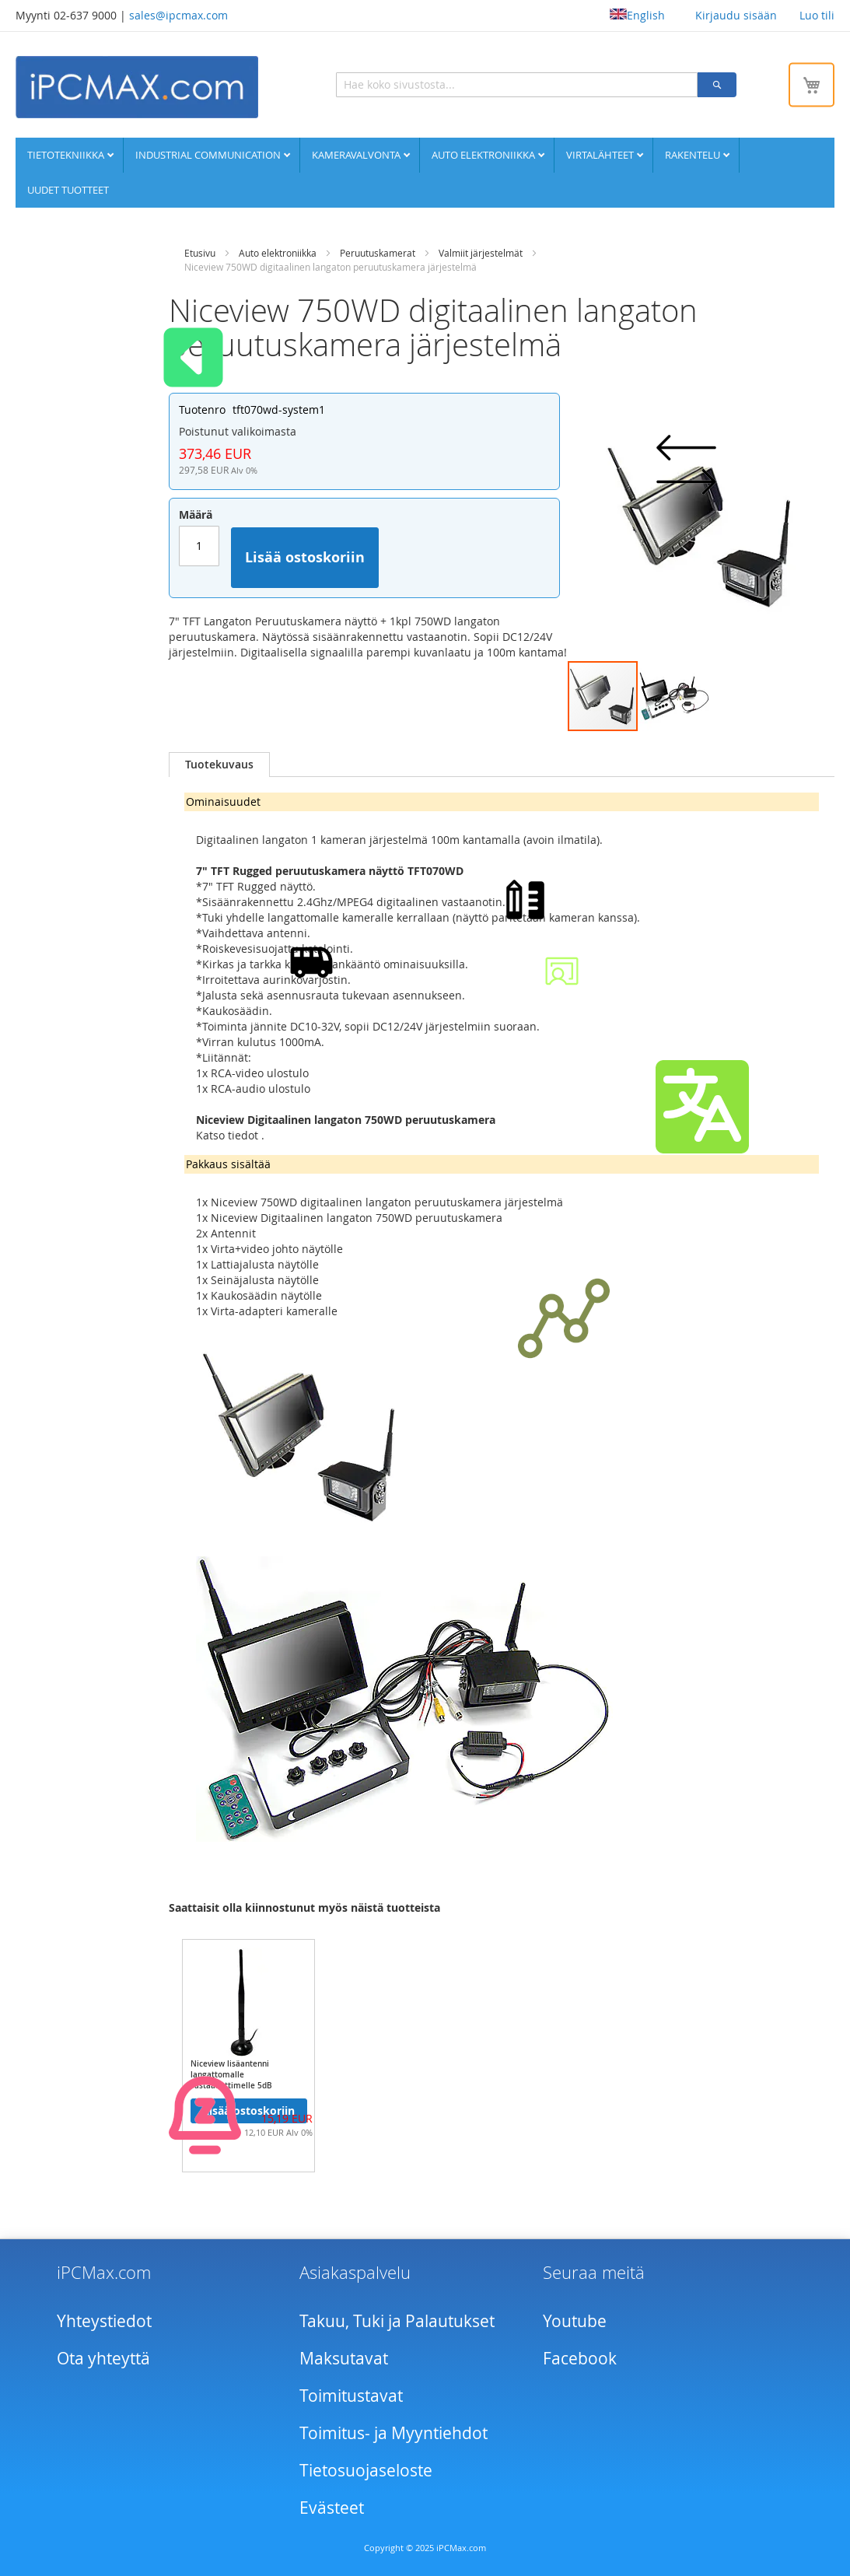 This screenshot has height=2576, width=850. I want to click on snooze notifications, so click(205, 2115).